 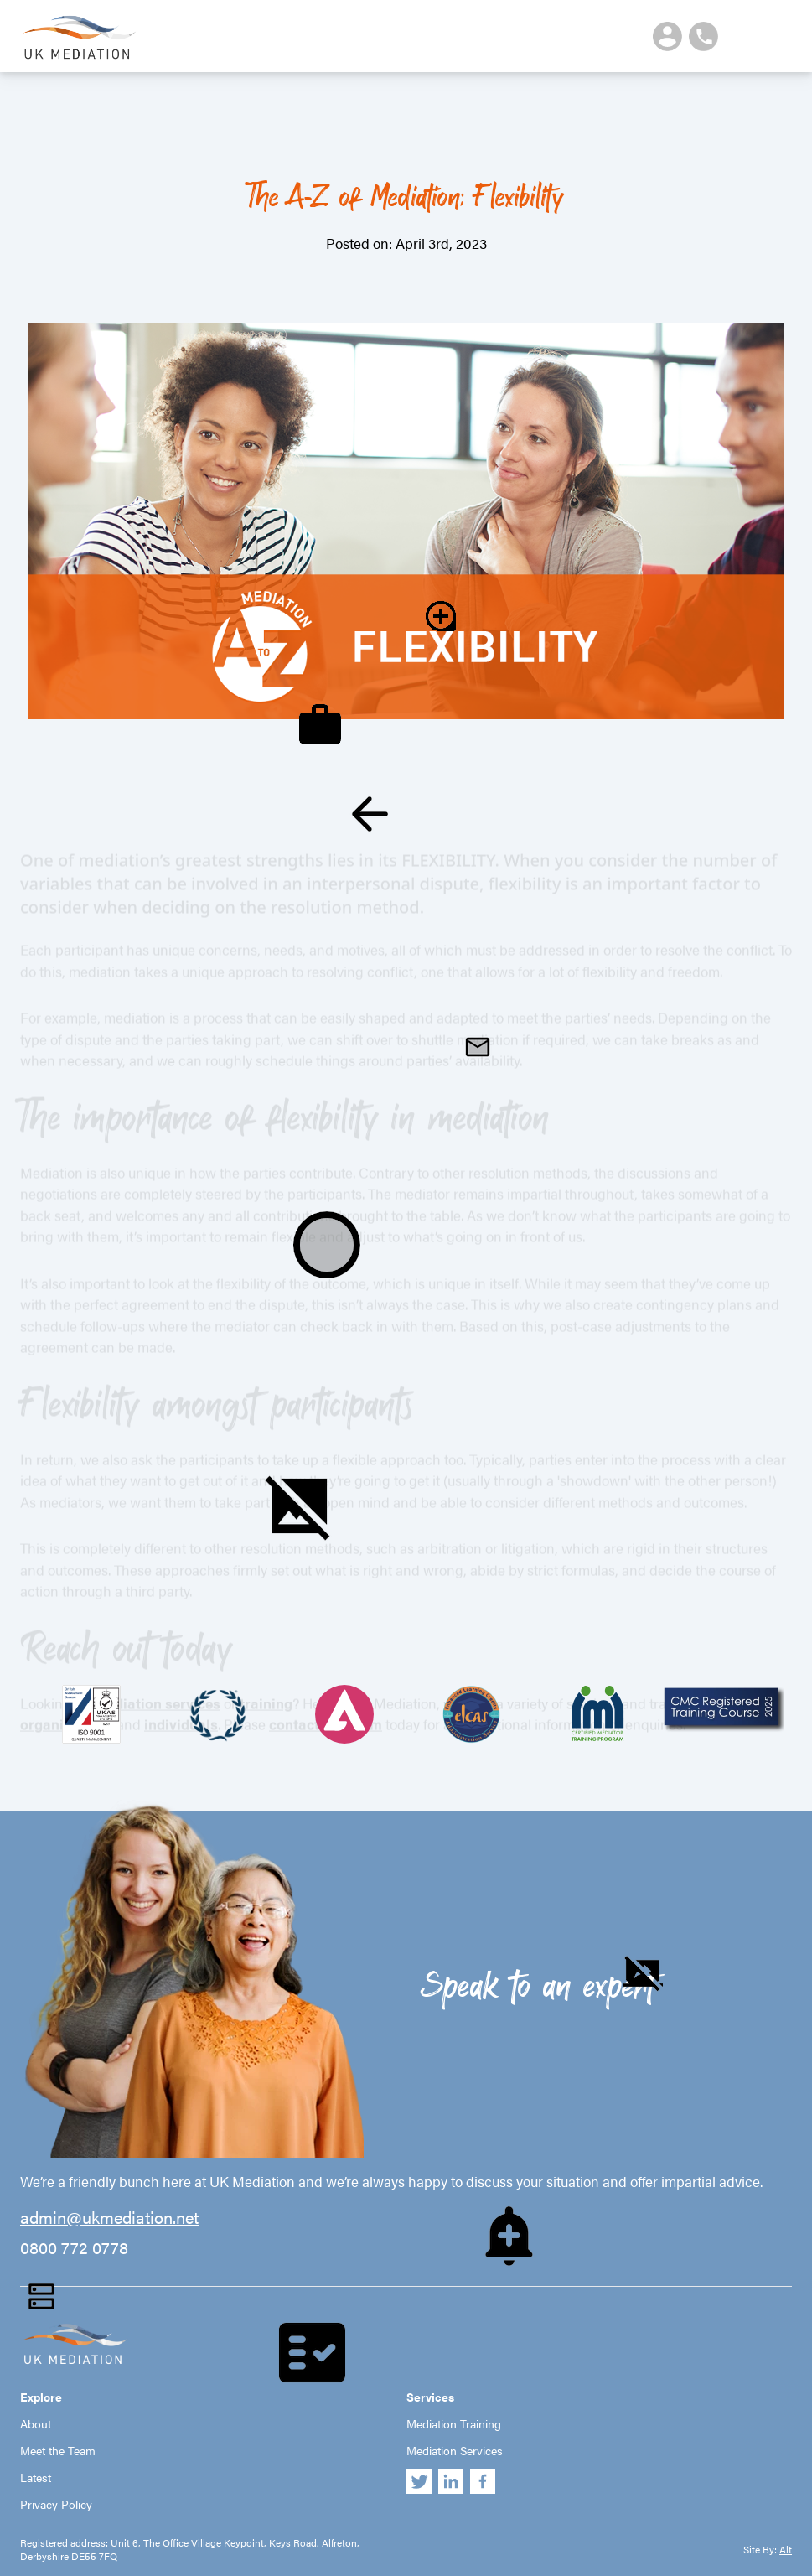 I want to click on image failed to load or is unavailable, so click(x=299, y=1506).